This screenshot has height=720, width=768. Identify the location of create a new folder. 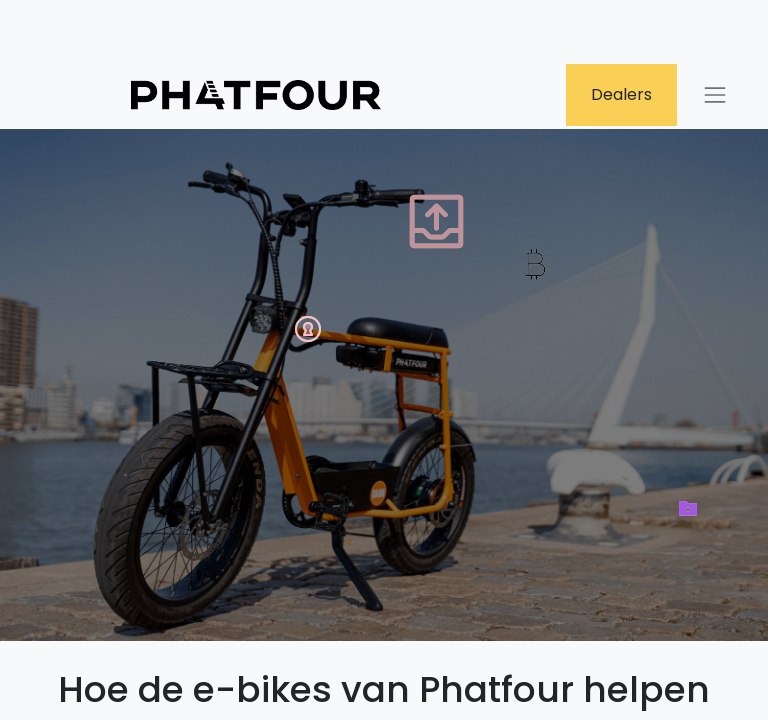
(688, 508).